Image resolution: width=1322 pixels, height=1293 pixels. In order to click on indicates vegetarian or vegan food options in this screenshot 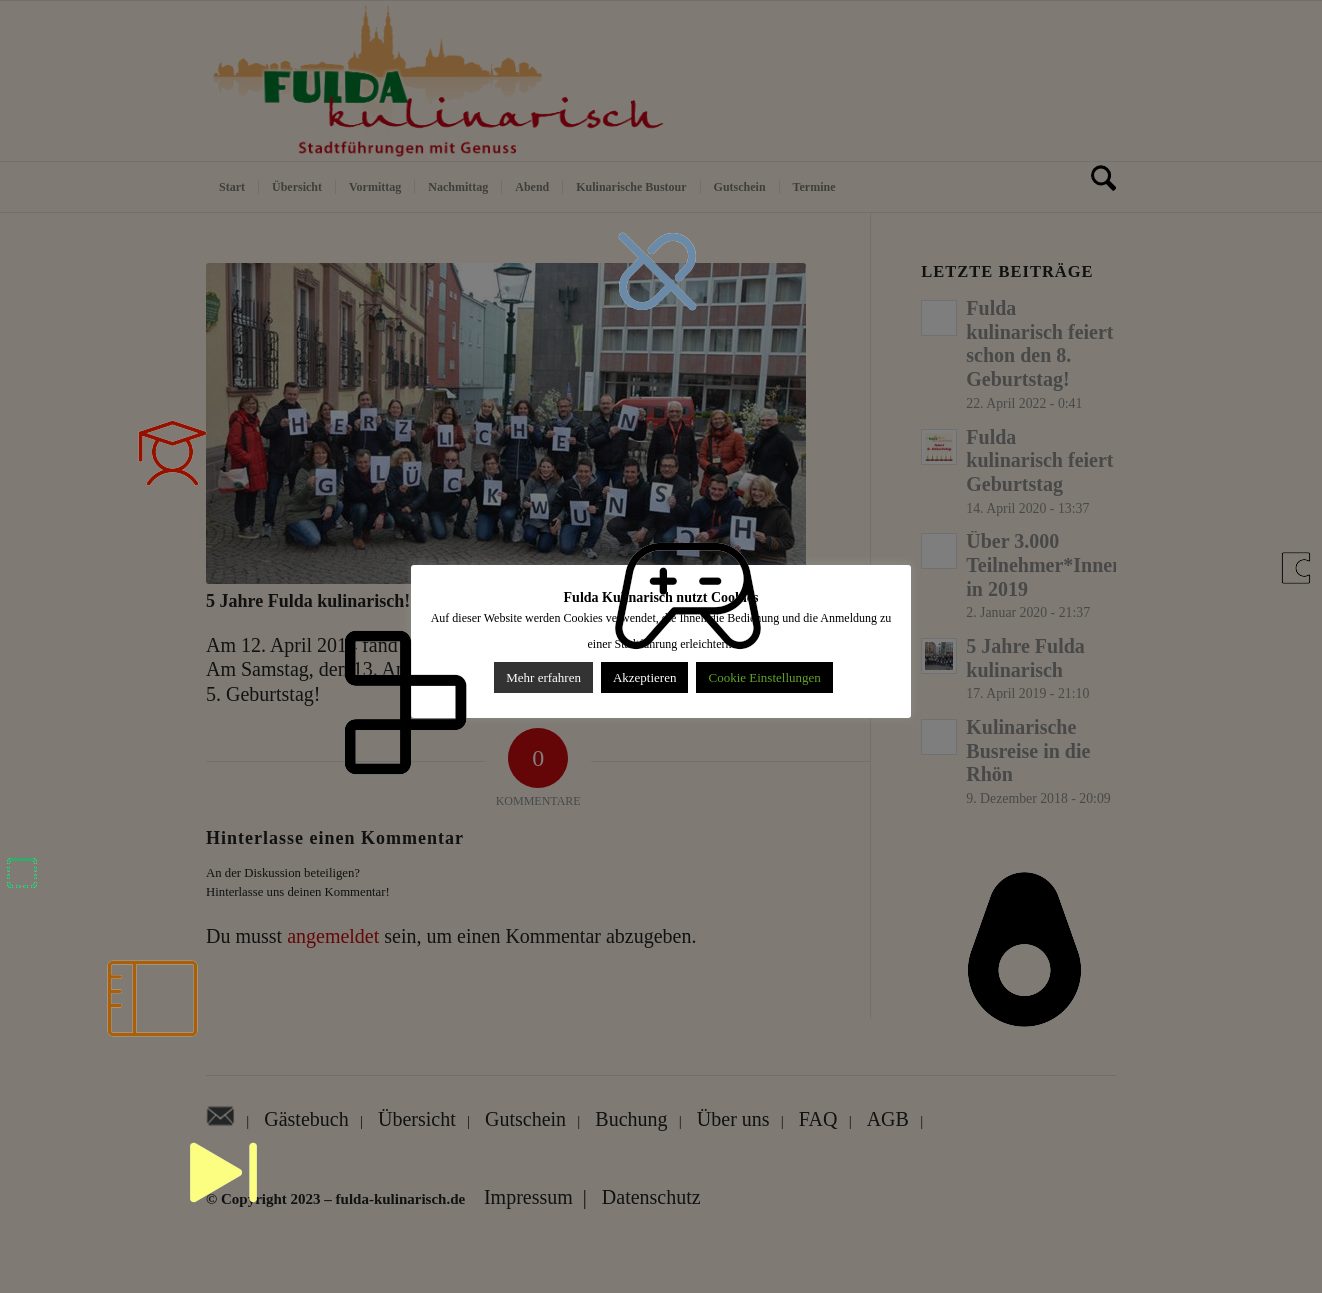, I will do `click(1024, 949)`.